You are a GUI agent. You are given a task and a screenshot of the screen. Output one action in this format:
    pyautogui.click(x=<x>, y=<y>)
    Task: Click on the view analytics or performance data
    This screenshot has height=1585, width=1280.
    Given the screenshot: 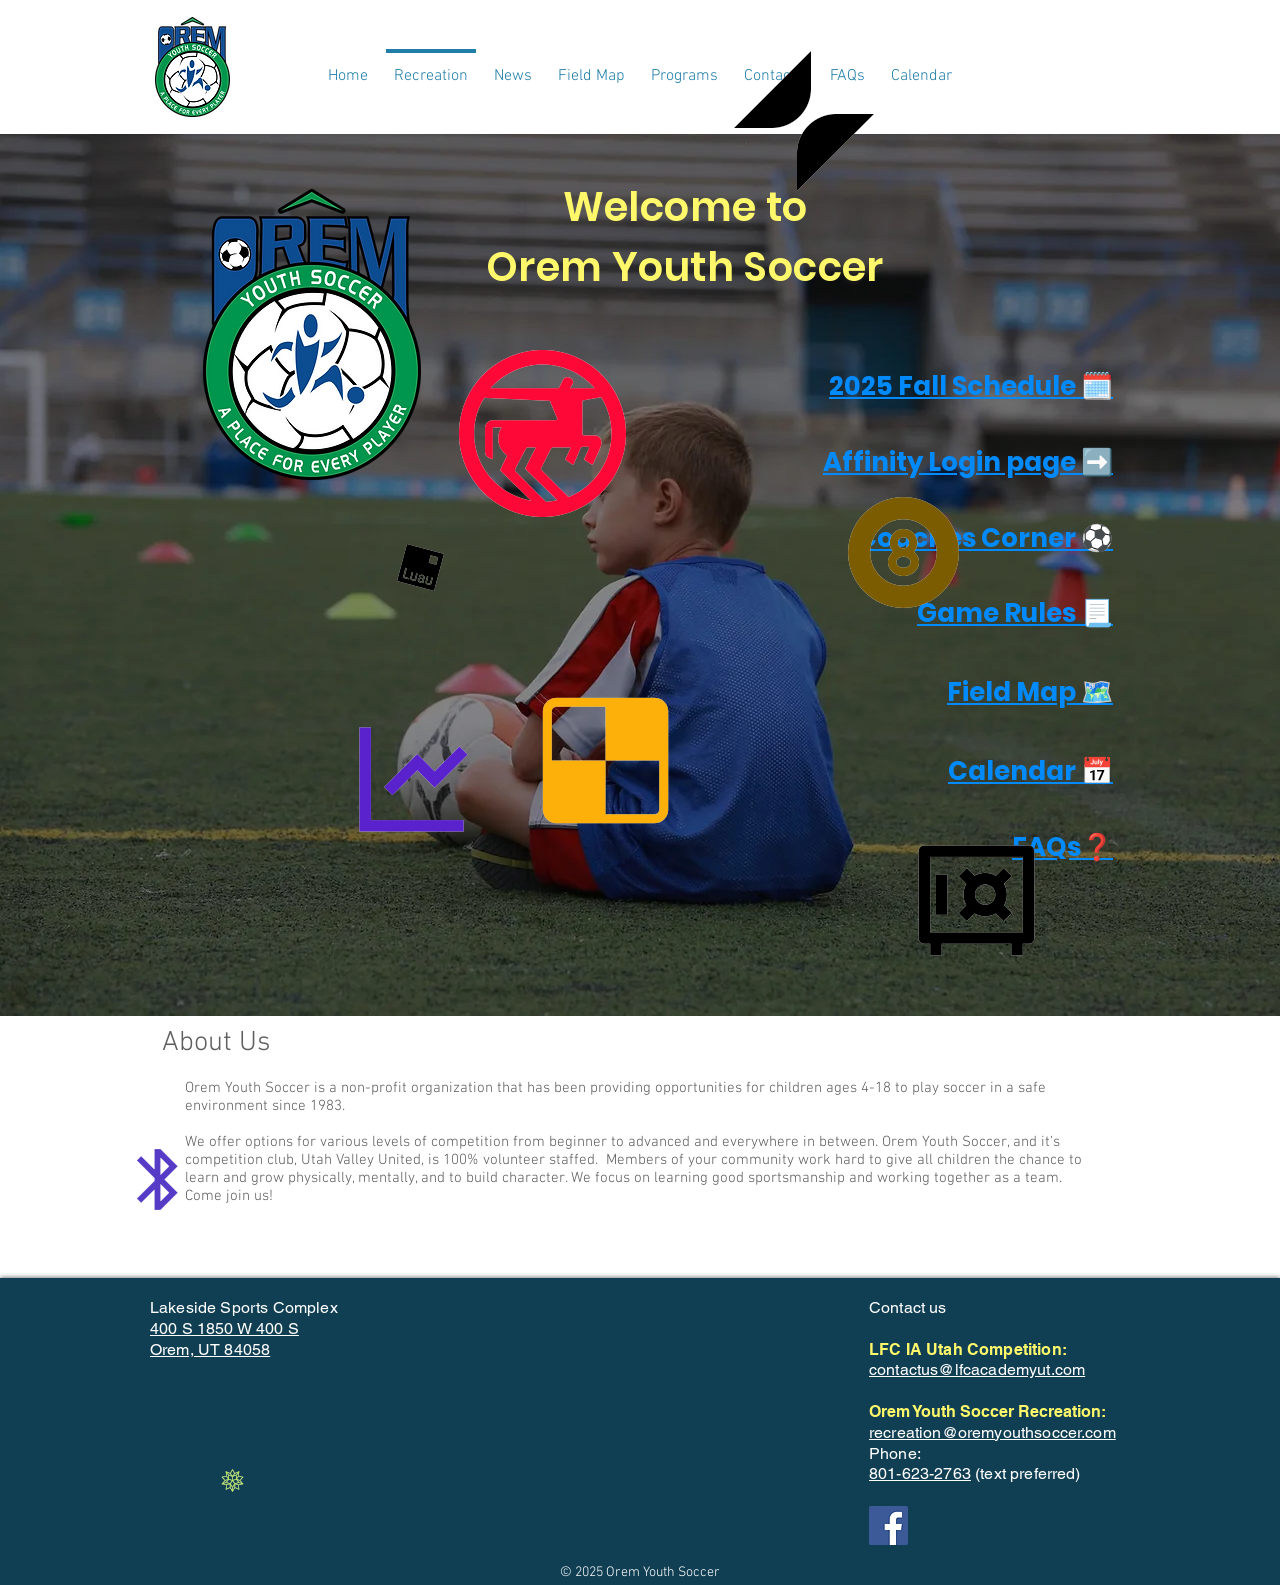 What is the action you would take?
    pyautogui.click(x=411, y=779)
    